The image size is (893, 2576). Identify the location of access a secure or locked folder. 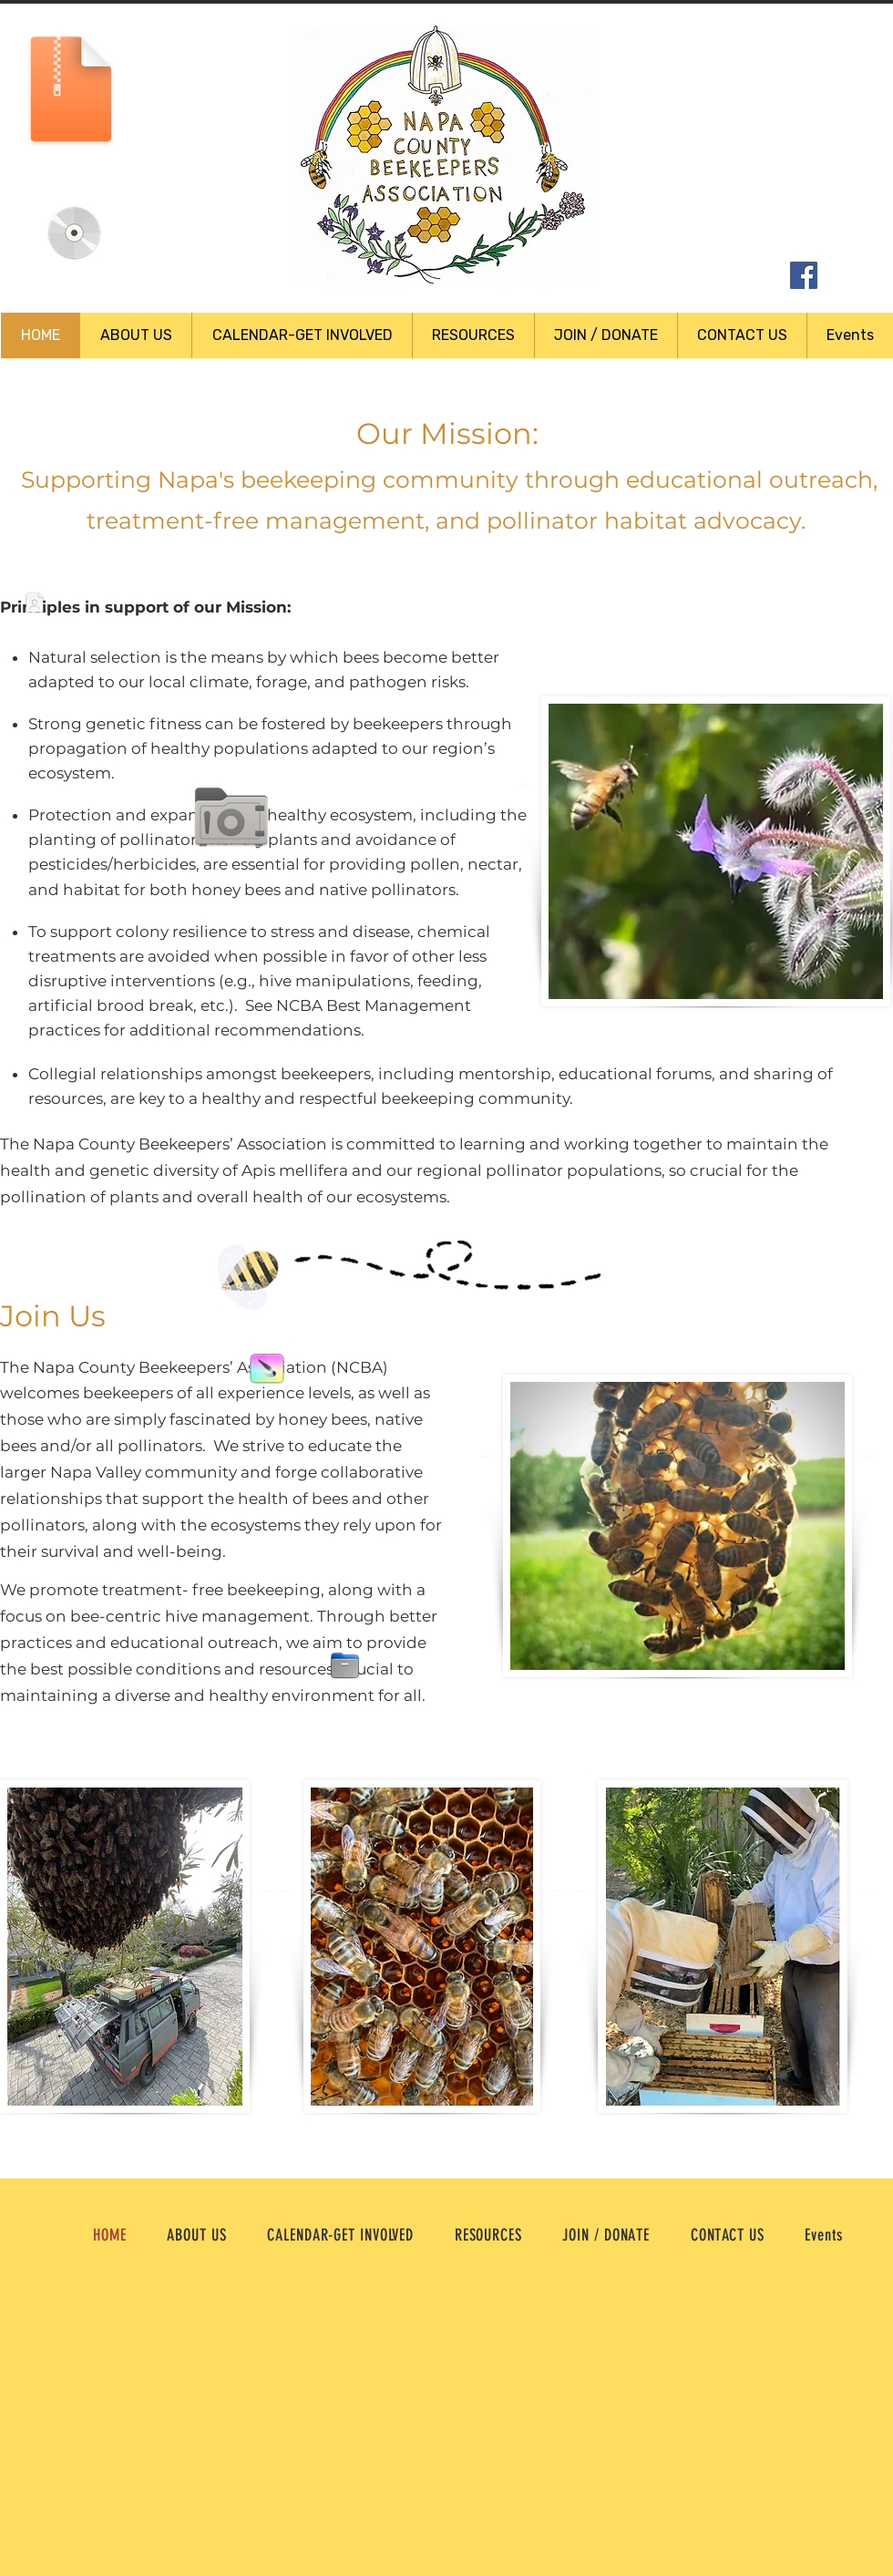
(231, 818).